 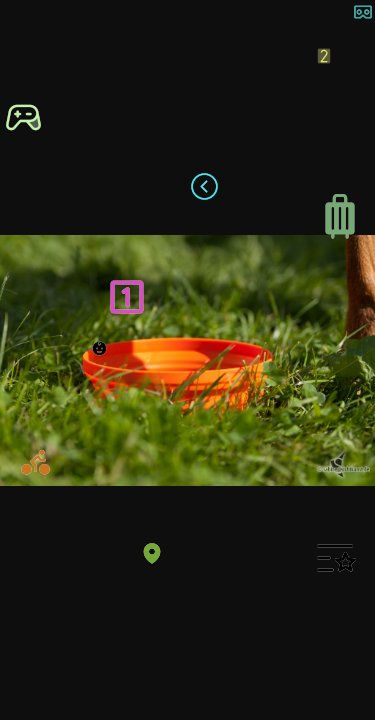 I want to click on access travel or trip planning features, so click(x=340, y=217).